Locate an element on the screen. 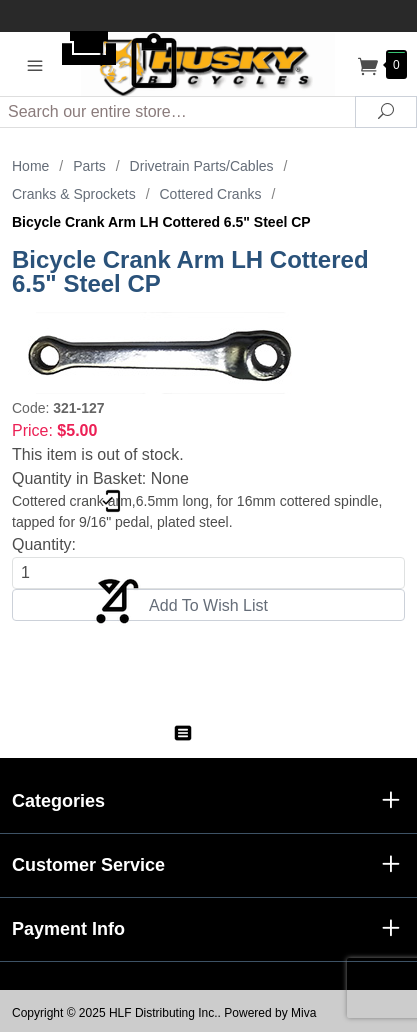  indicates stroller-friendly or family amenities available is located at coordinates (115, 600).